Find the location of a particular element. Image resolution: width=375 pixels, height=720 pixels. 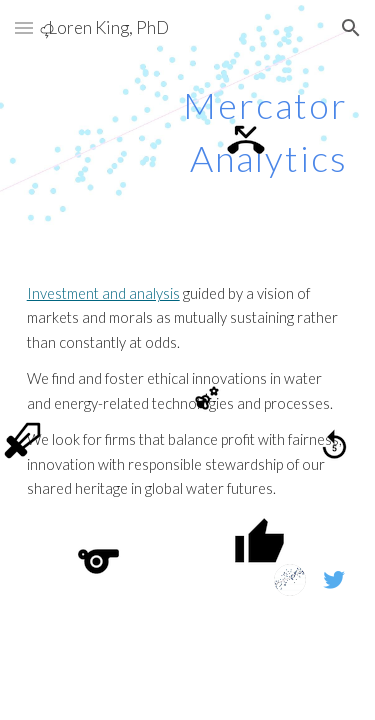

access nature or outdoor-themed emoji is located at coordinates (207, 398).